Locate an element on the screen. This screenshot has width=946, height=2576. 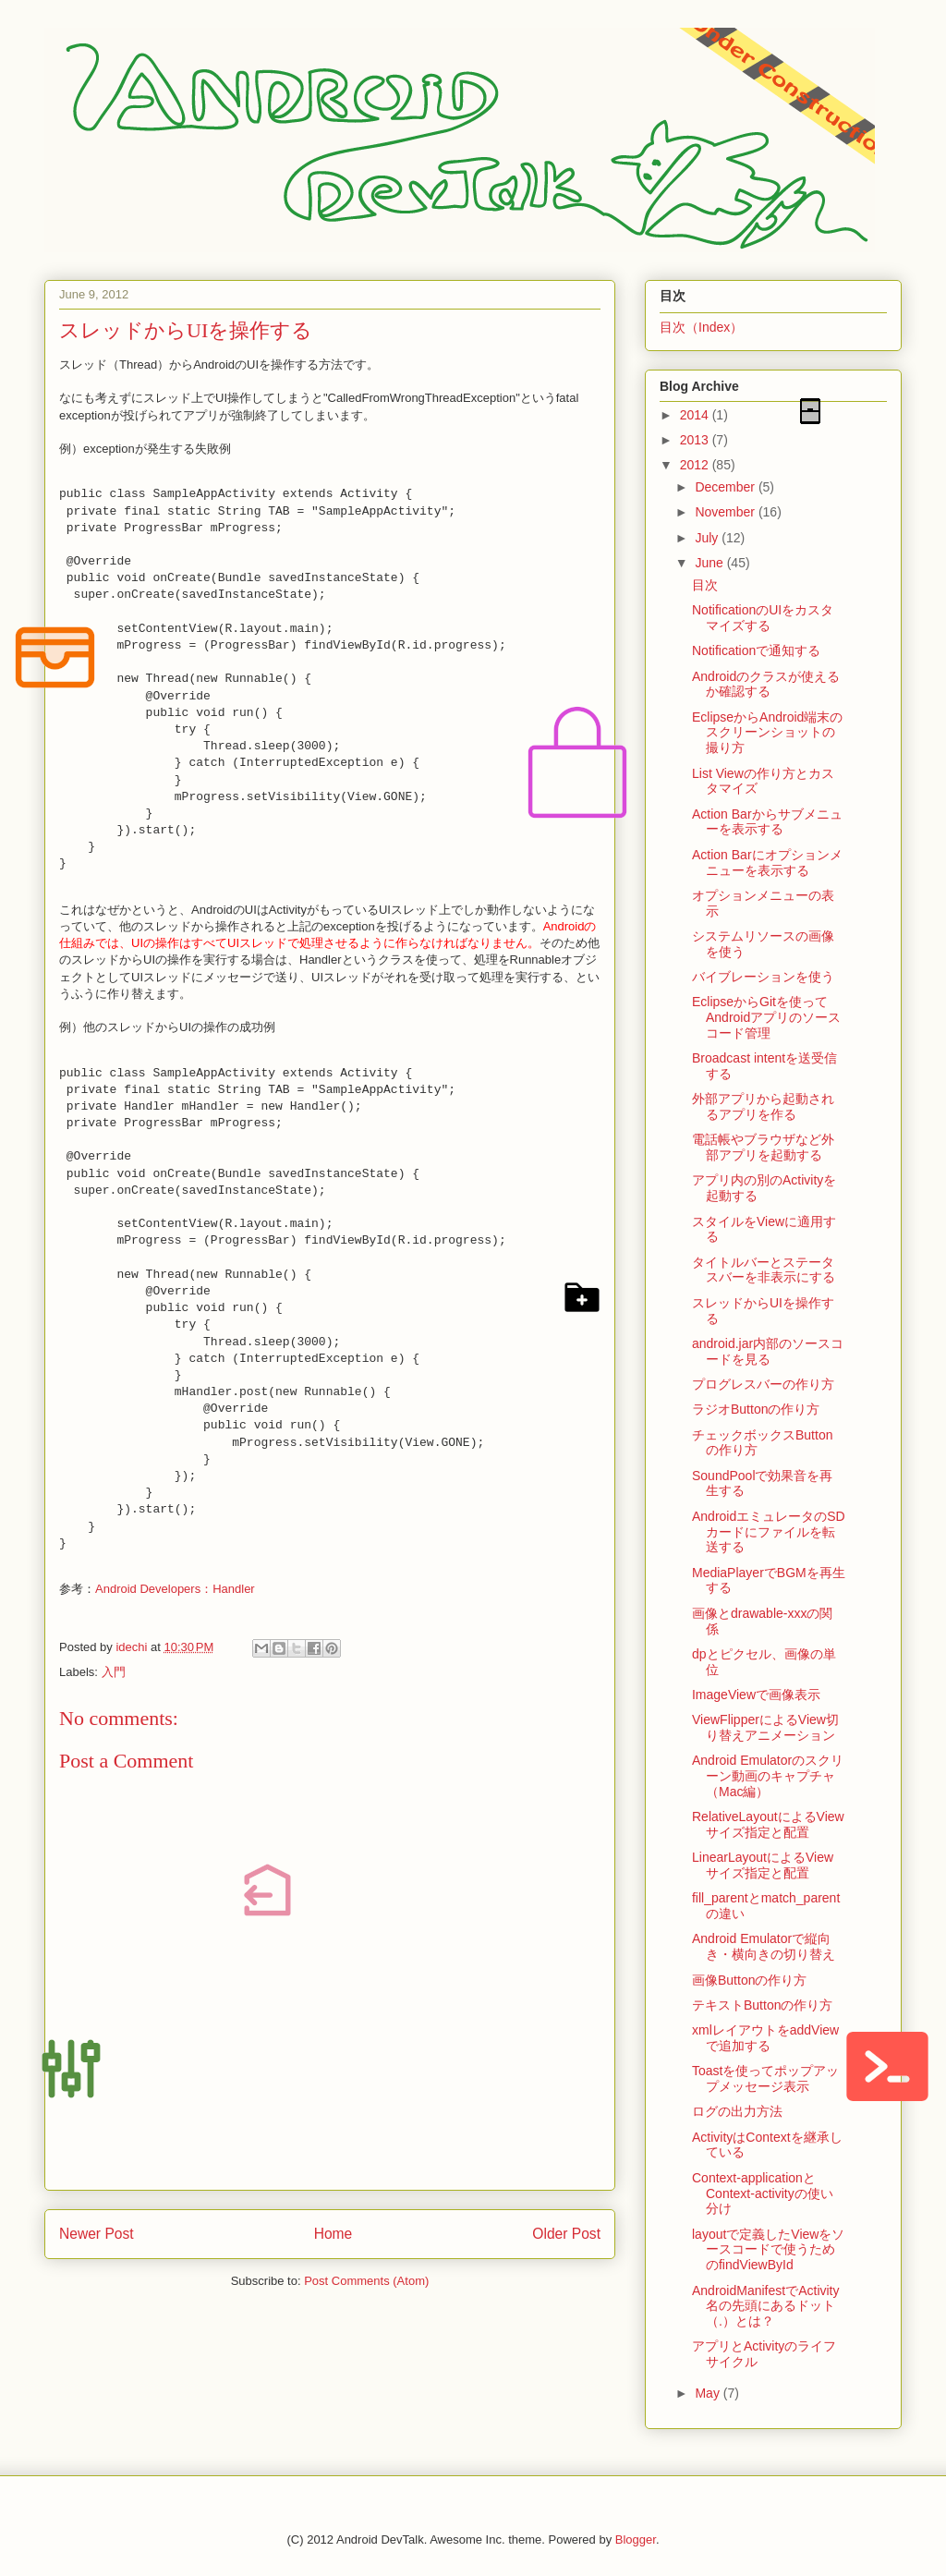
access your wallet or saved payment methods is located at coordinates (55, 657).